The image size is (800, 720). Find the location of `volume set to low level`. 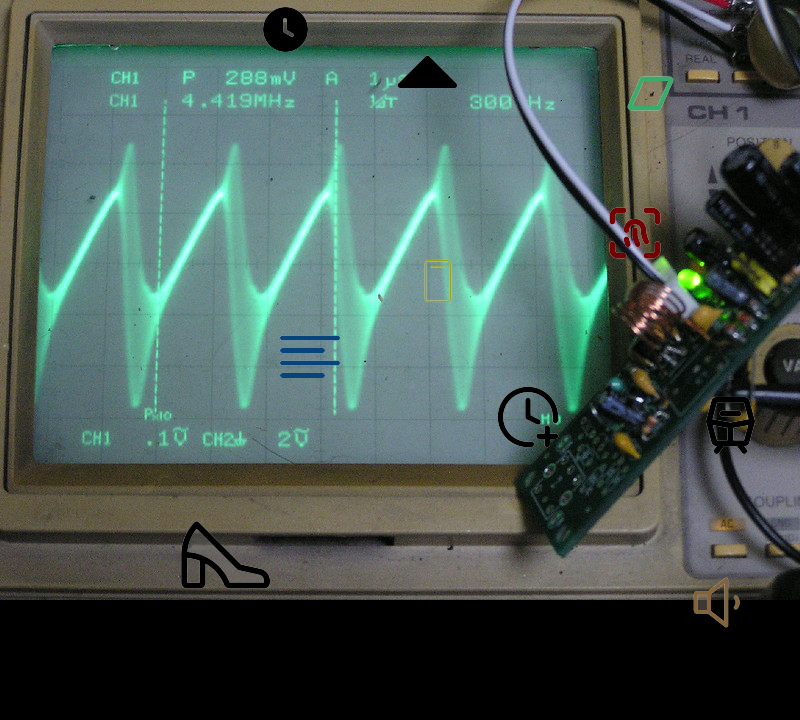

volume set to low level is located at coordinates (720, 602).